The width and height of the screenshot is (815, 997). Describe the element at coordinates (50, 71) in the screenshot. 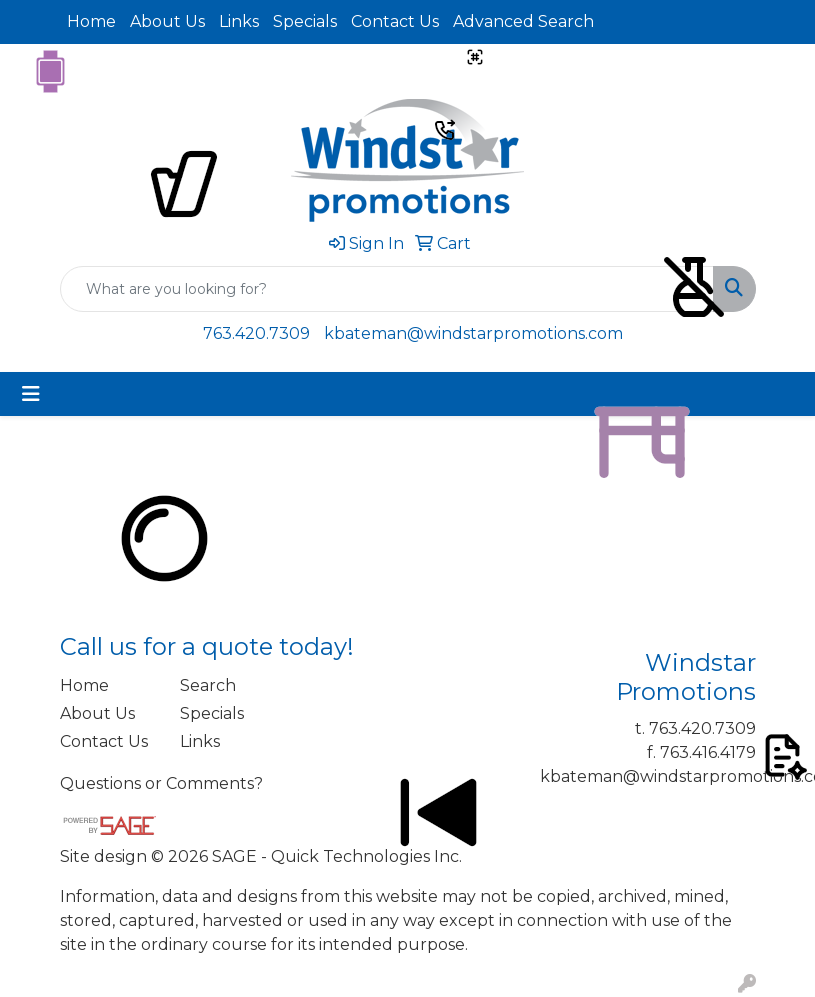

I see `access smartwatch settings or companion app` at that location.